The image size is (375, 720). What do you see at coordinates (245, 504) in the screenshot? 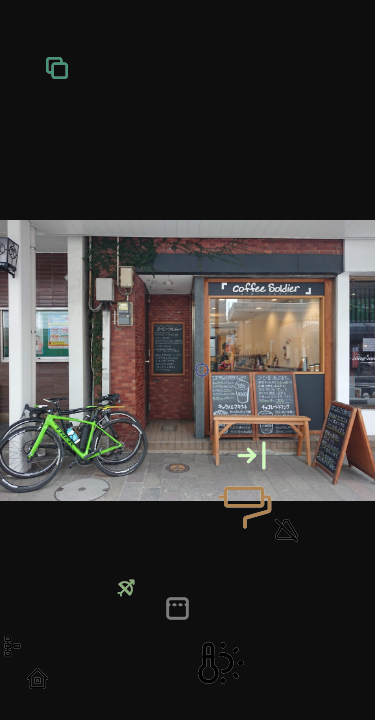
I see `customize theme or appearance settings` at bounding box center [245, 504].